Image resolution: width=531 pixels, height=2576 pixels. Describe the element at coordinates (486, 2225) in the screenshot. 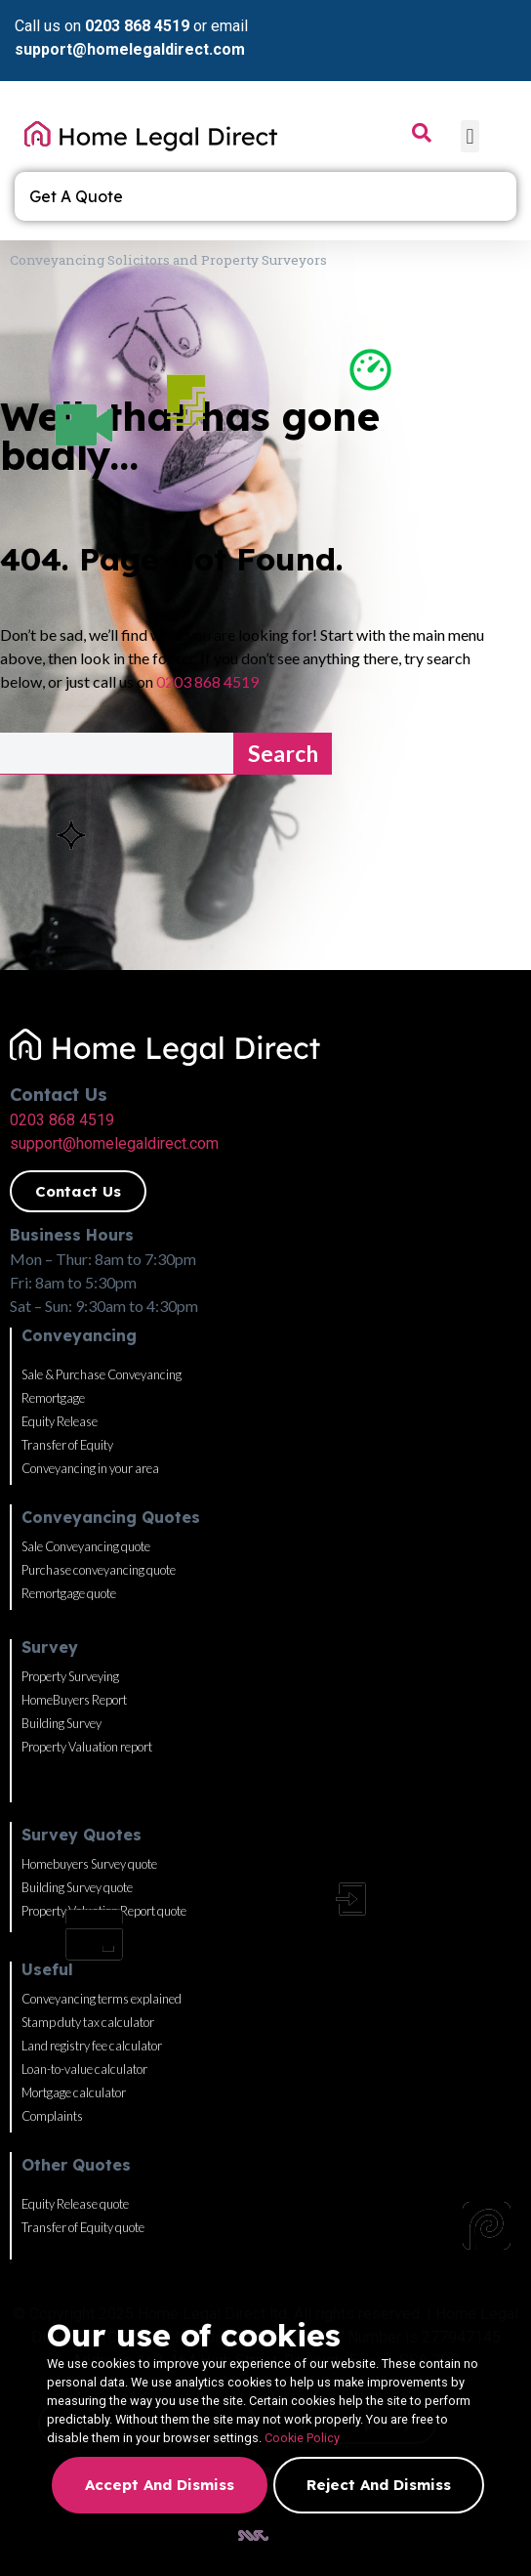

I see `open Photopea image editor` at that location.